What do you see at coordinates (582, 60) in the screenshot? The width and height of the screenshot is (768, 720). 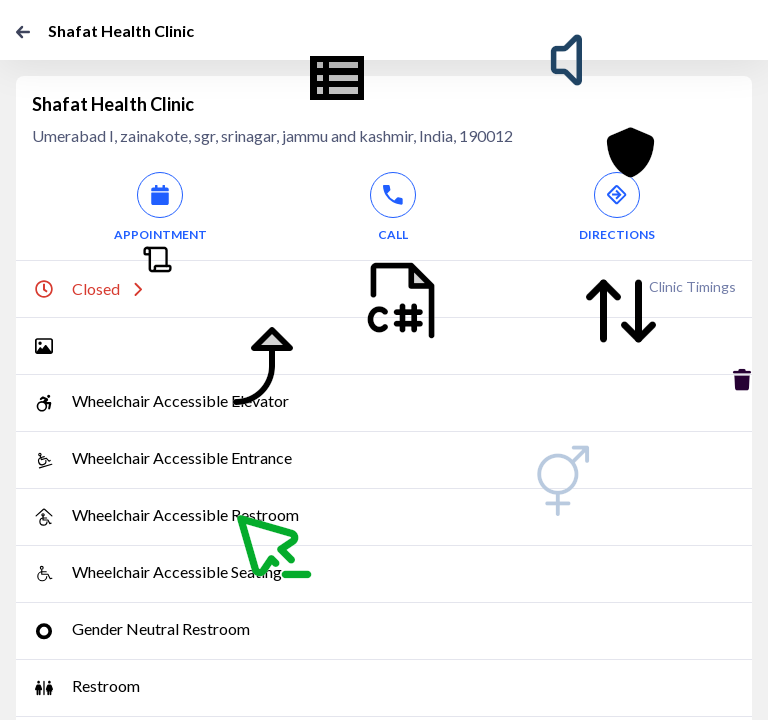 I see `adjust audio volume settings` at bounding box center [582, 60].